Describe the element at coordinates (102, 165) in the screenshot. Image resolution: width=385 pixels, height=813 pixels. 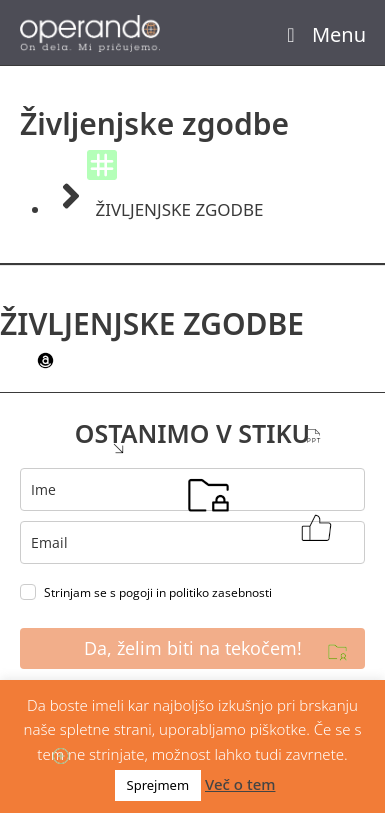
I see `add or browse hashtags` at that location.